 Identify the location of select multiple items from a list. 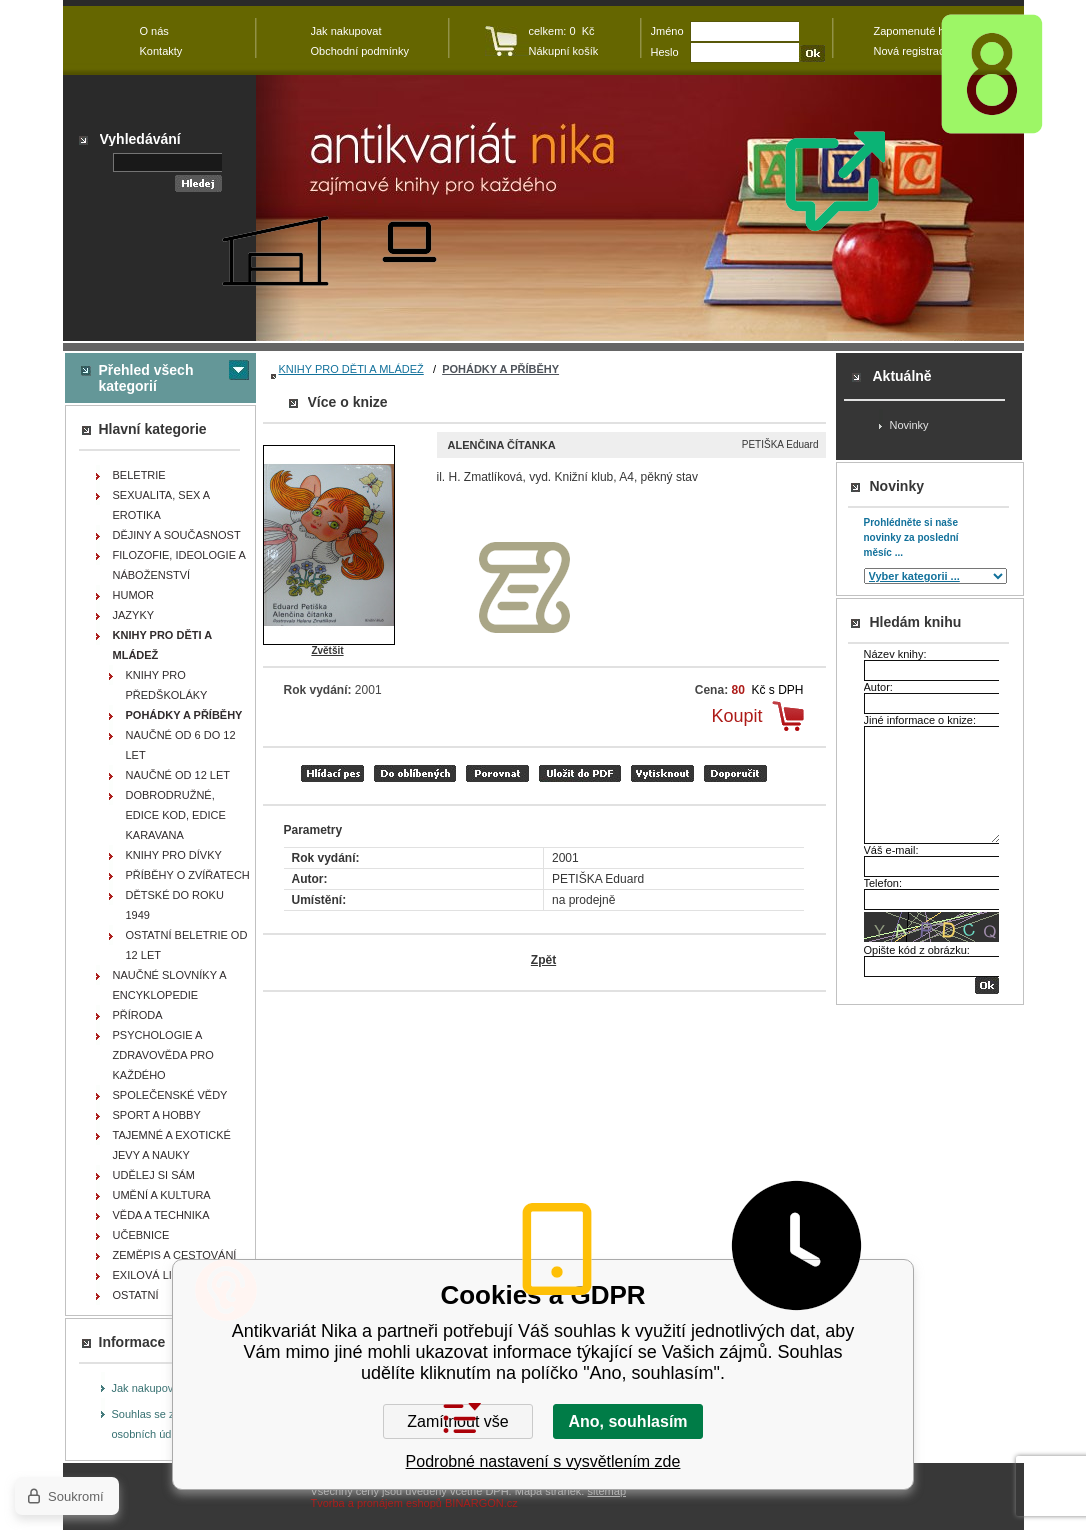
(461, 1418).